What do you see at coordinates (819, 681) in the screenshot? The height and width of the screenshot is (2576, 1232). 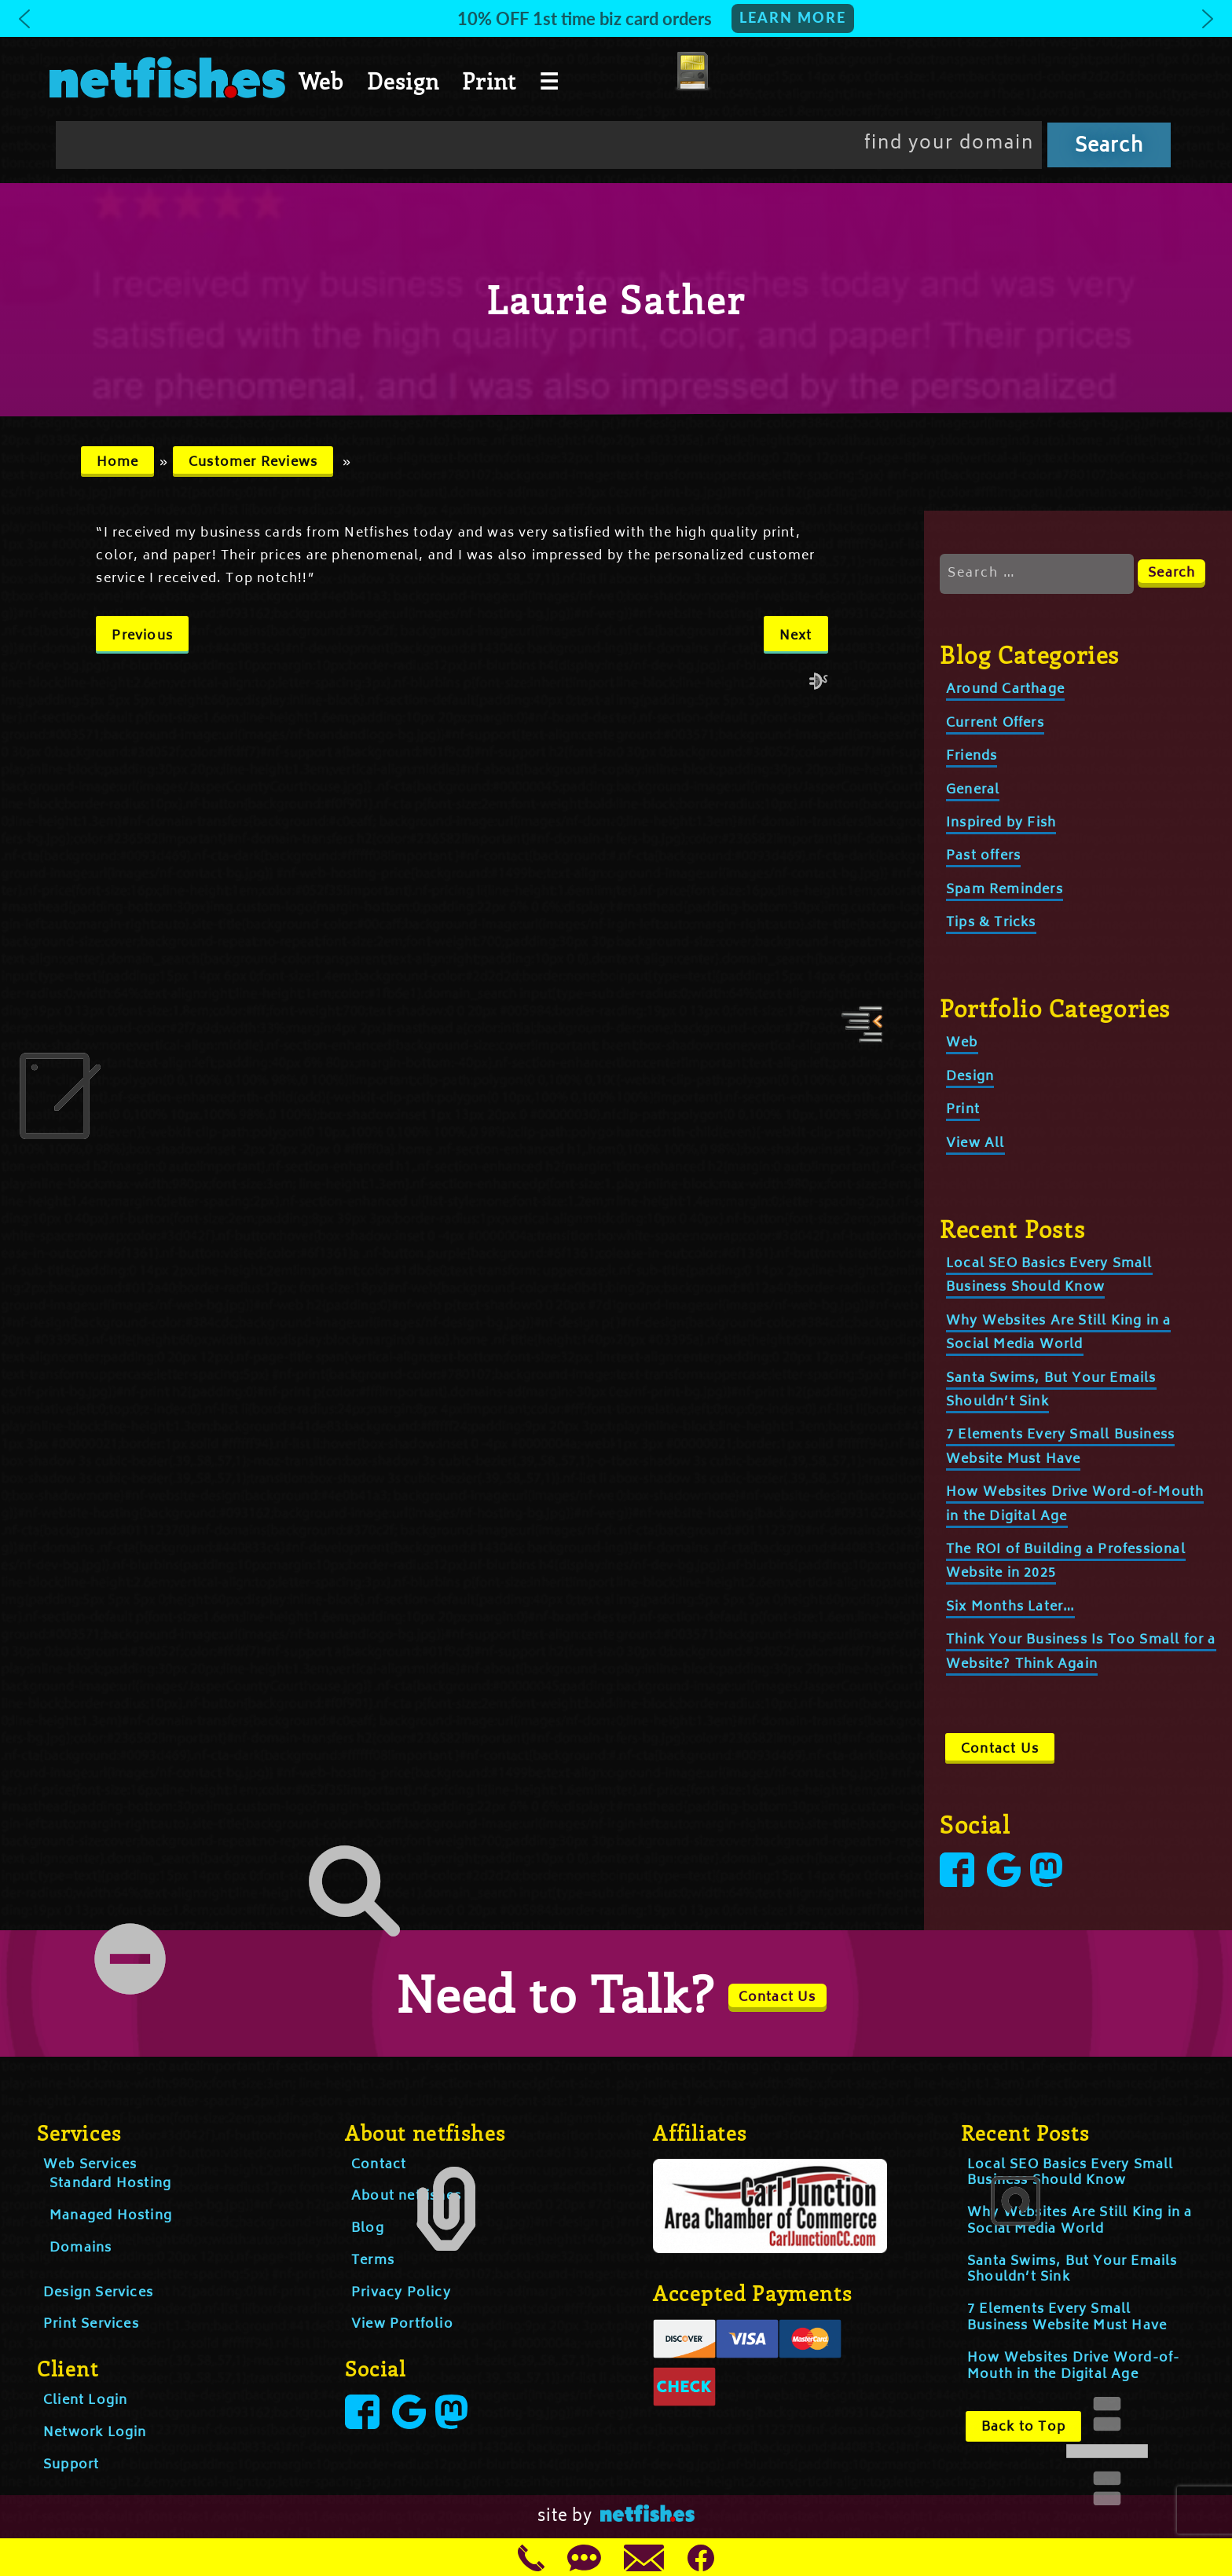 I see `access online accounts settings` at bounding box center [819, 681].